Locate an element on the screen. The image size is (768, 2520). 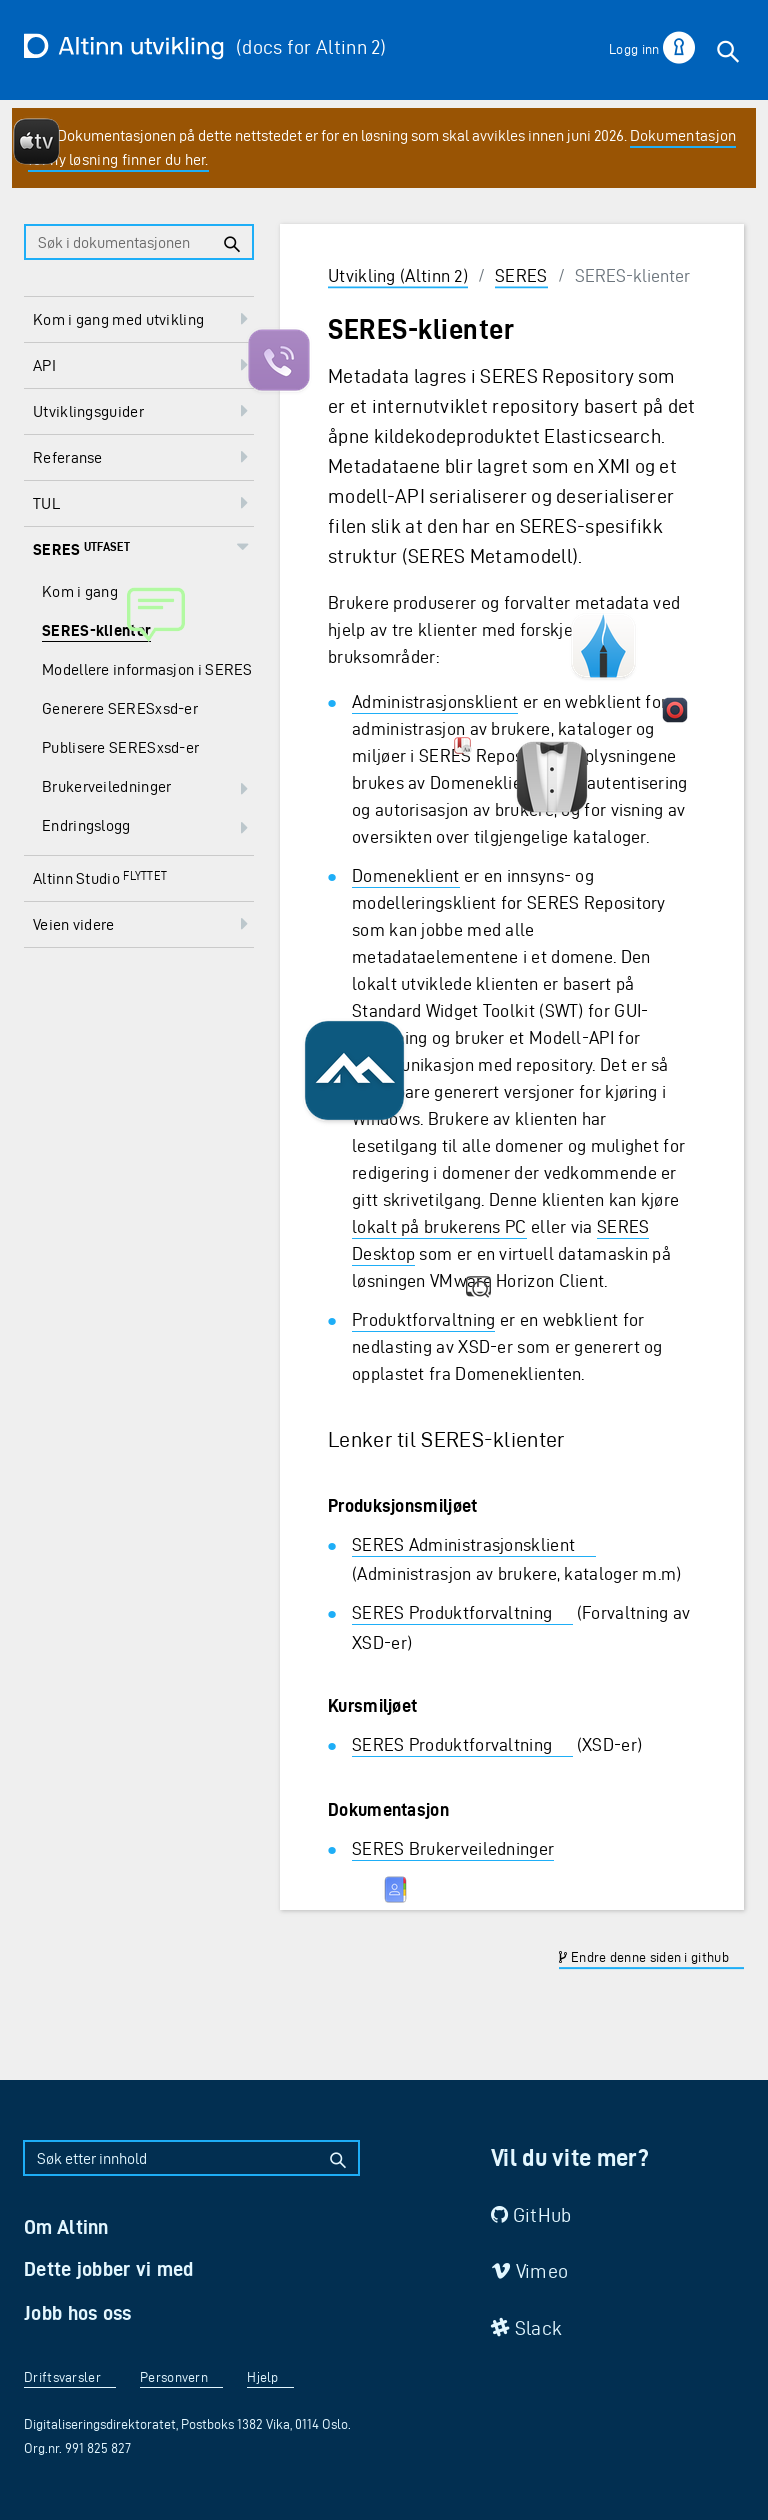
open scrivano writing app is located at coordinates (603, 645).